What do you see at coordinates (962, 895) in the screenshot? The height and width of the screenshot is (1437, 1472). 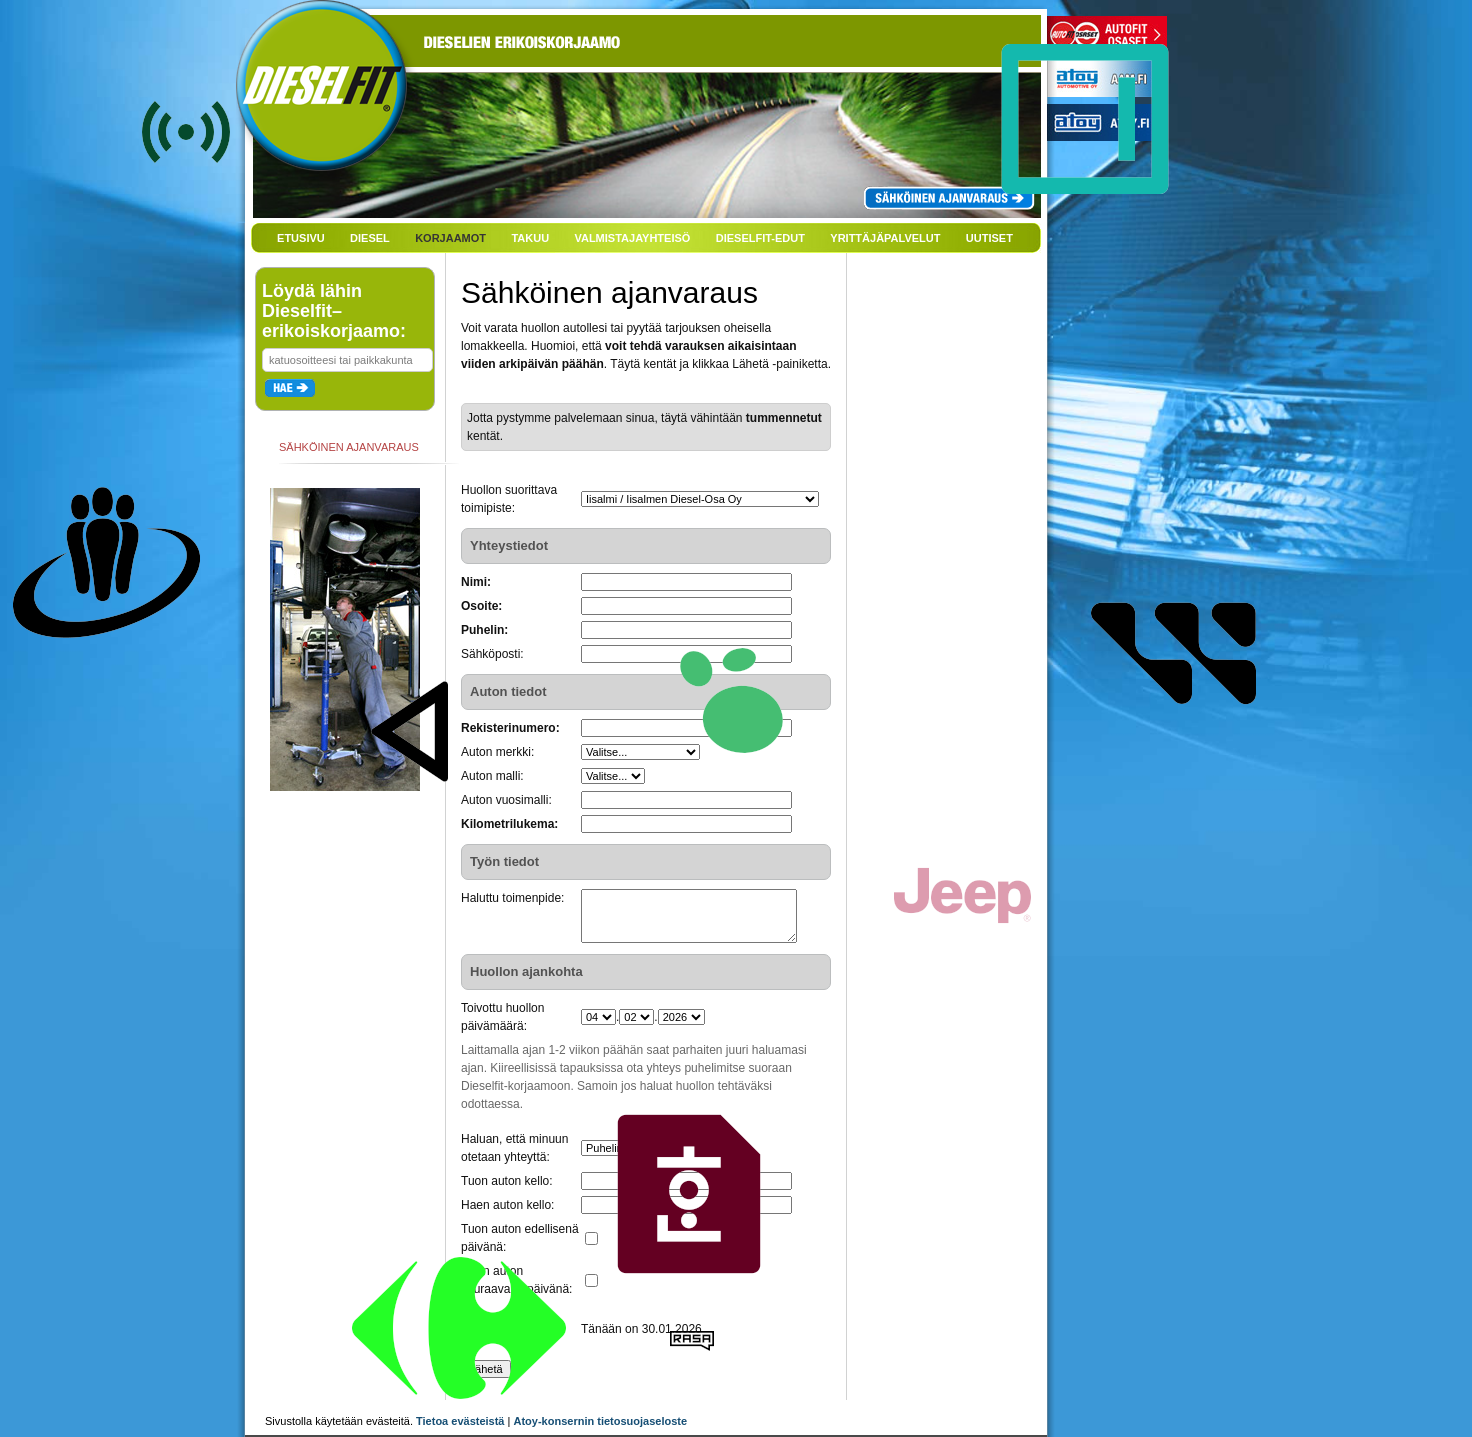 I see `Jeep brand logo` at bounding box center [962, 895].